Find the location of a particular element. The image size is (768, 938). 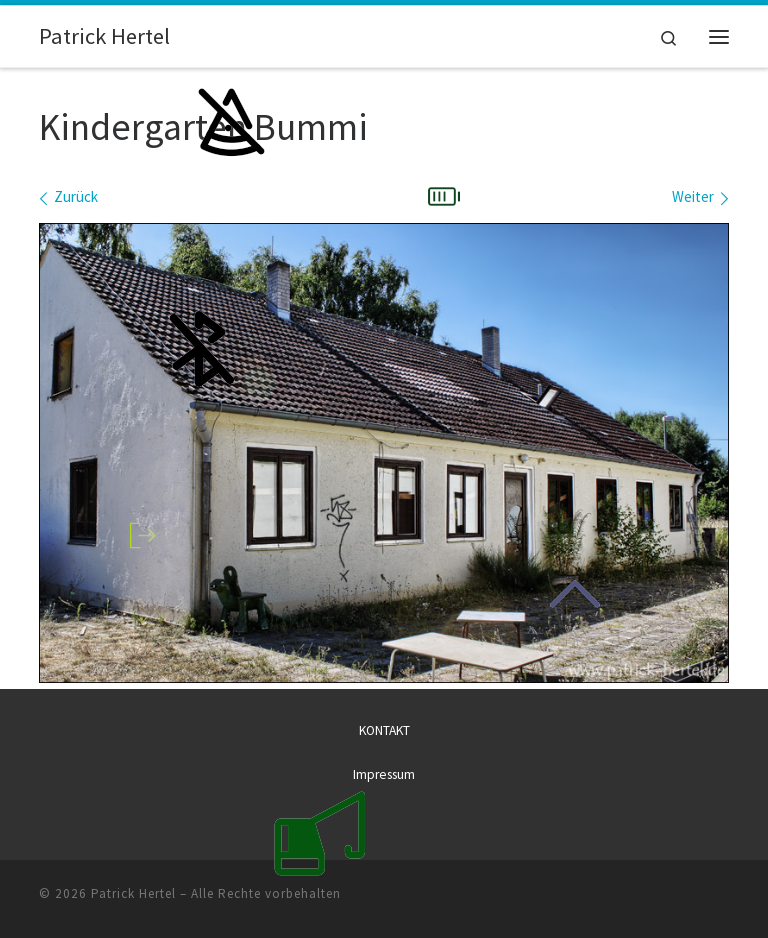

indicates high battery level is located at coordinates (443, 196).